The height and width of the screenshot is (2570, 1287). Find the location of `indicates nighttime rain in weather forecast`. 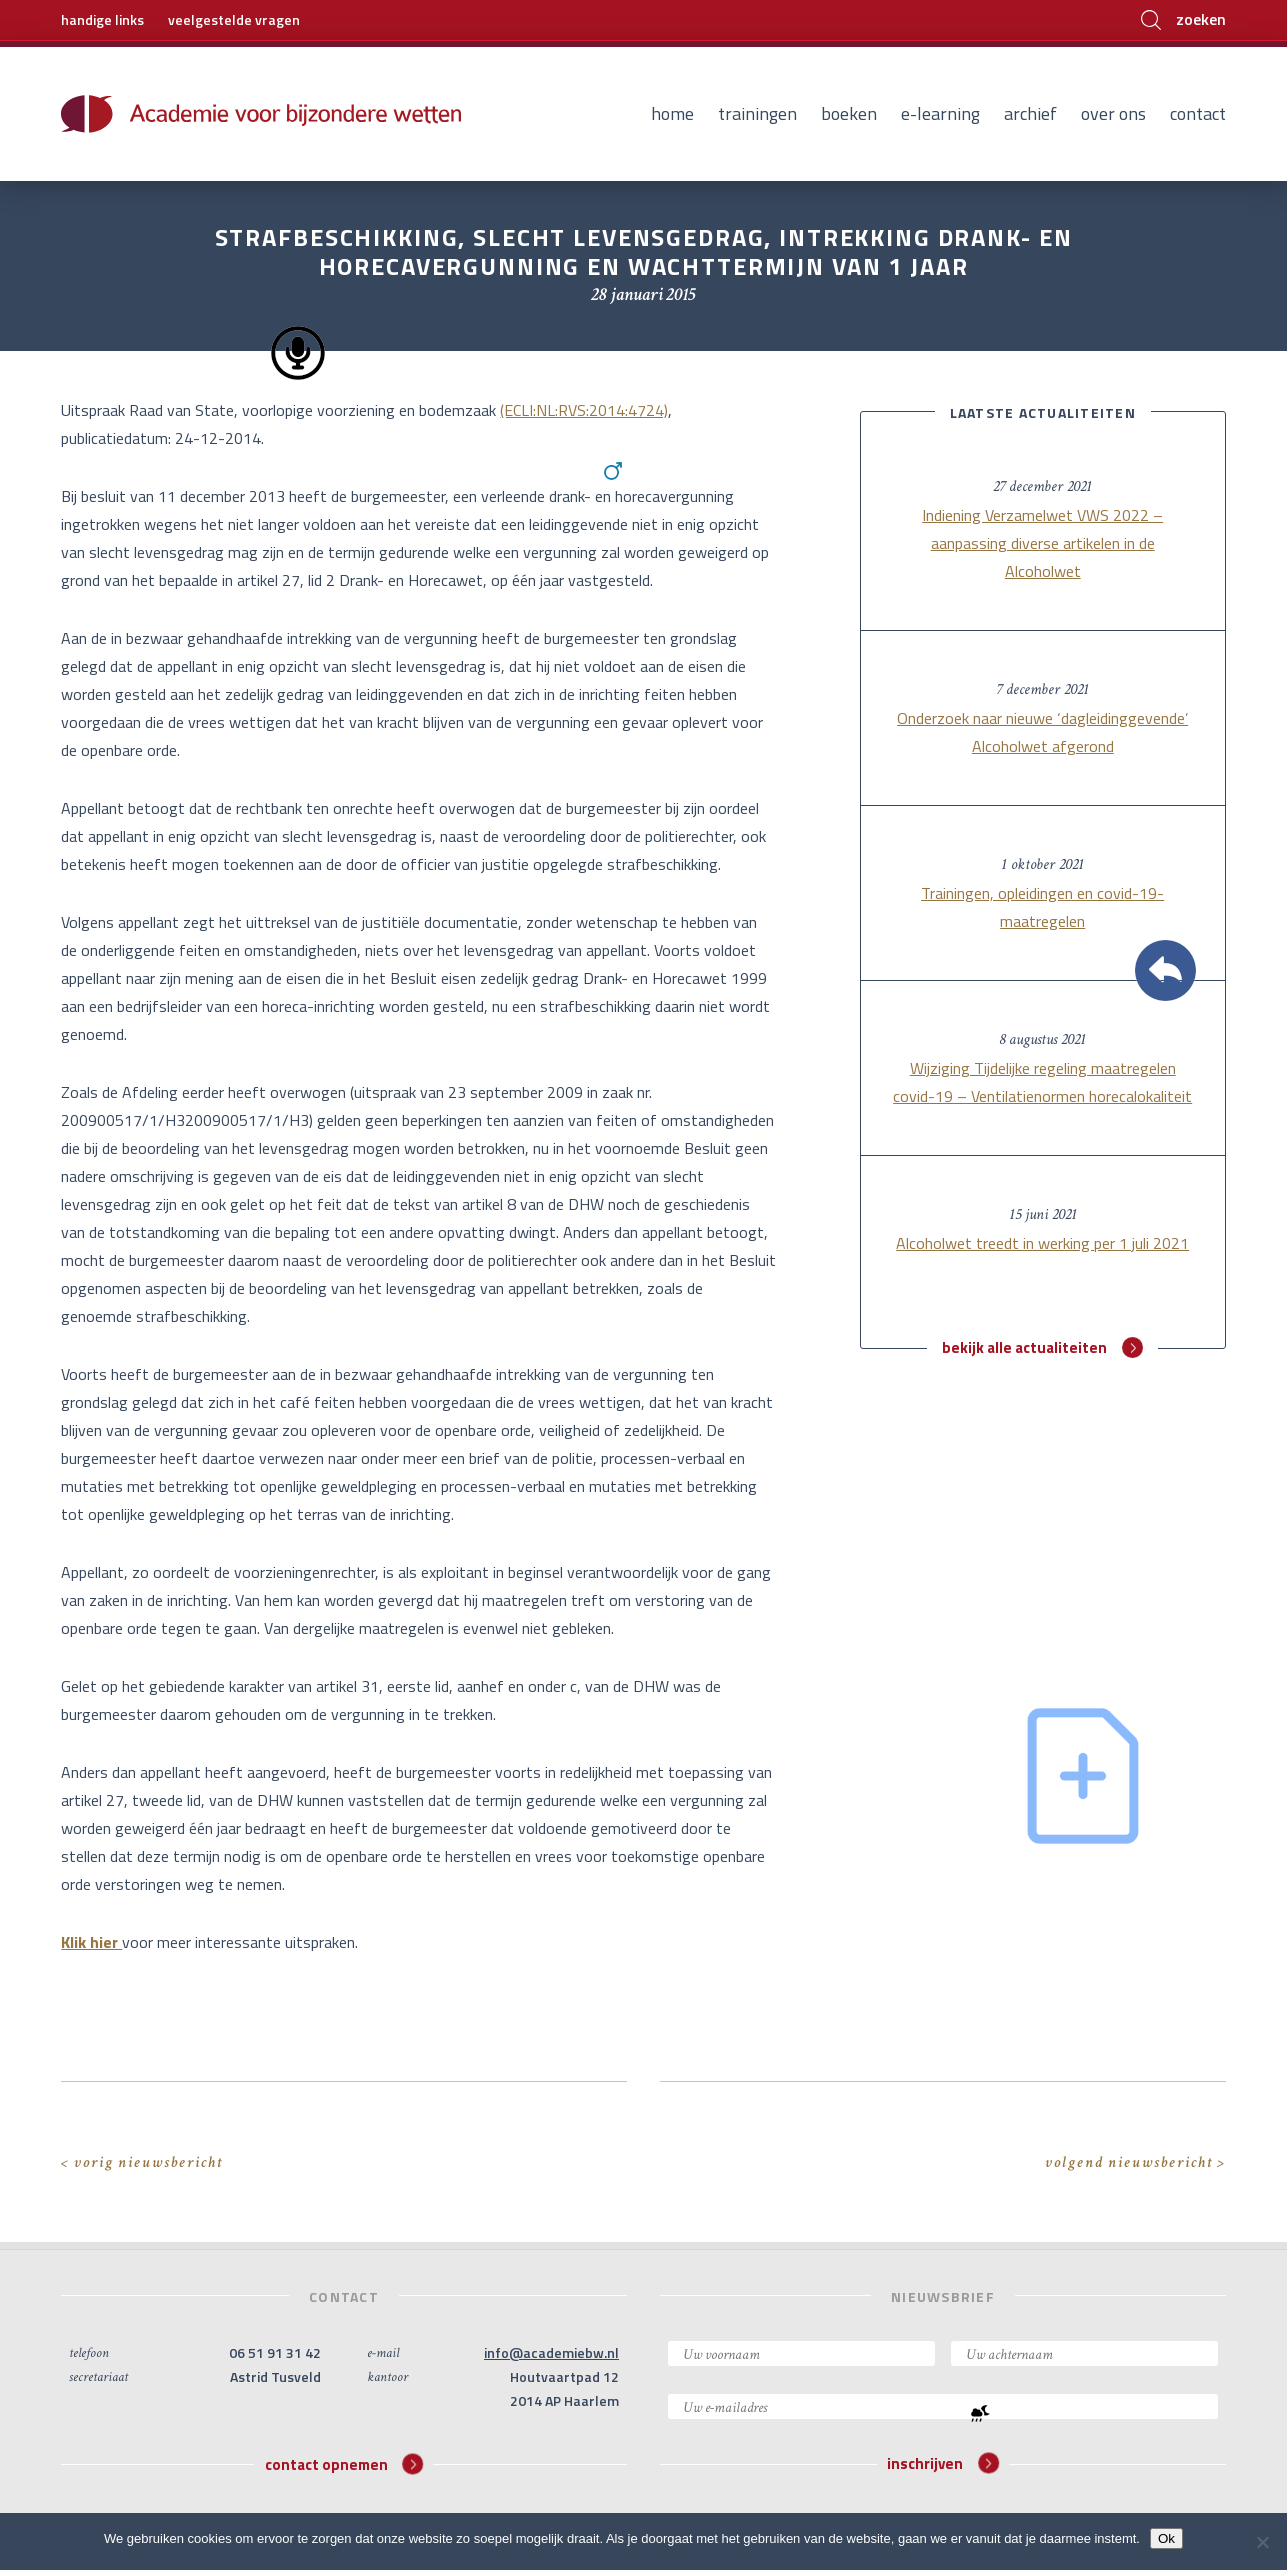

indicates nighttime rain in weather forecast is located at coordinates (980, 2413).